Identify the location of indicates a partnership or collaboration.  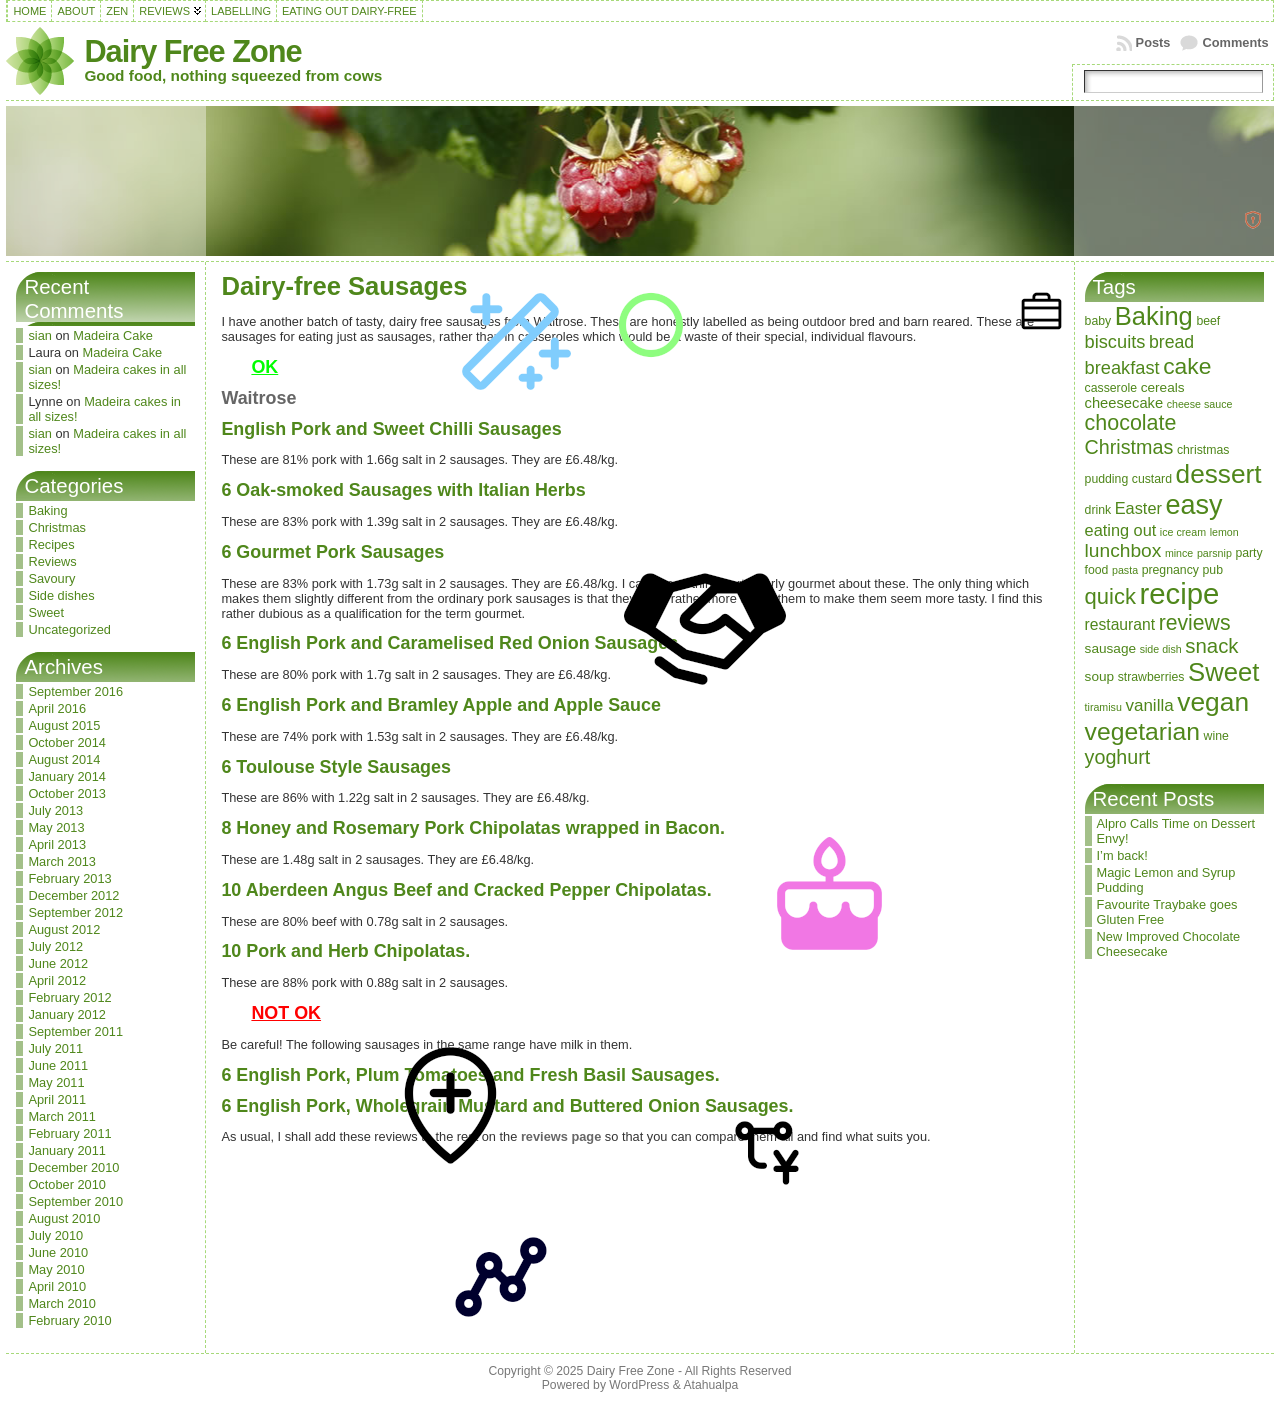
(705, 624).